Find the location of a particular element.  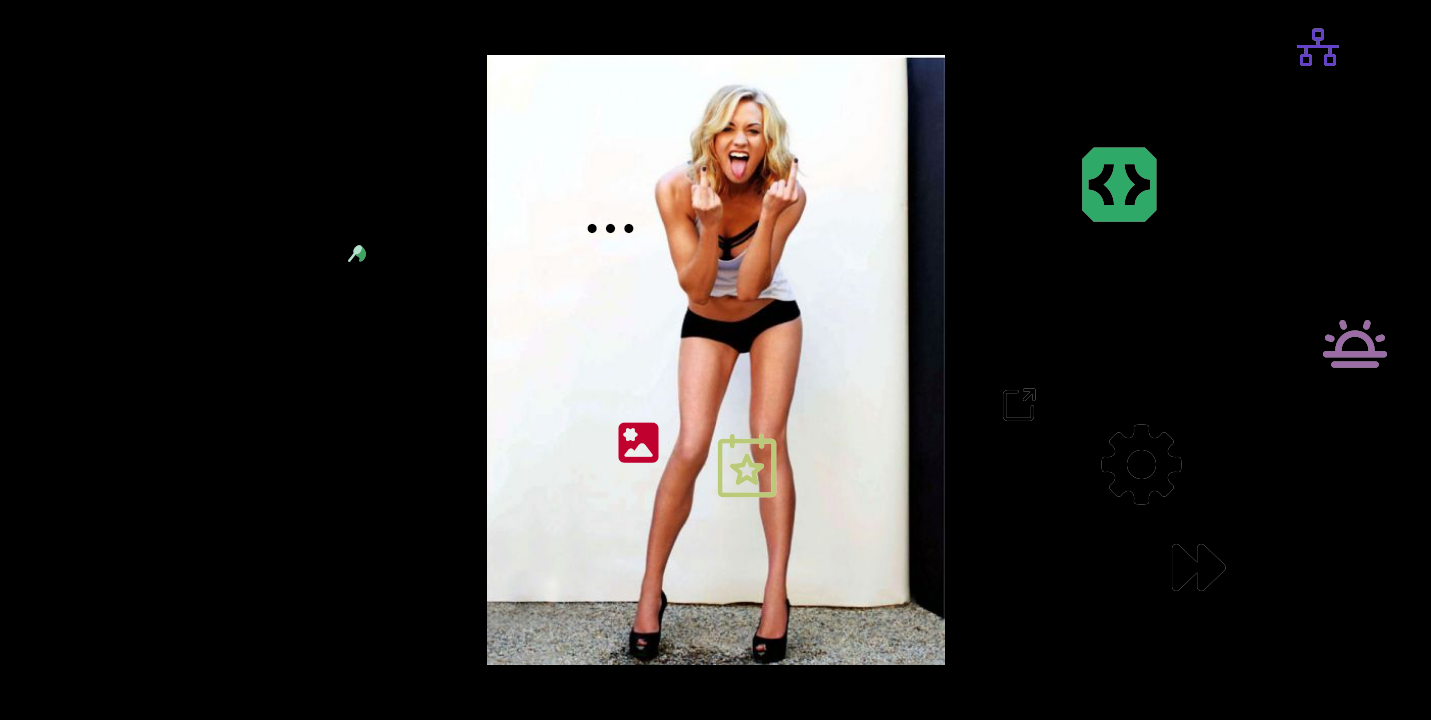

open more options menu is located at coordinates (610, 228).